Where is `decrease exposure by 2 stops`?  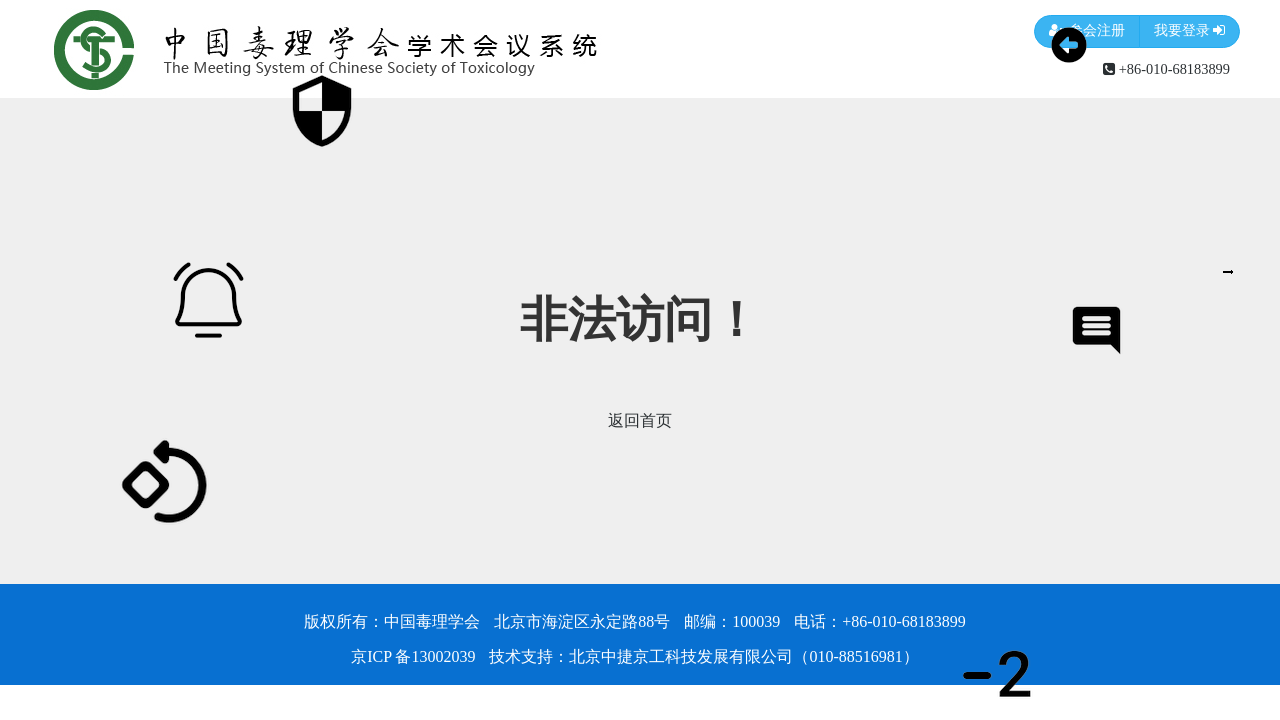
decrease exposure by 2 stops is located at coordinates (998, 675).